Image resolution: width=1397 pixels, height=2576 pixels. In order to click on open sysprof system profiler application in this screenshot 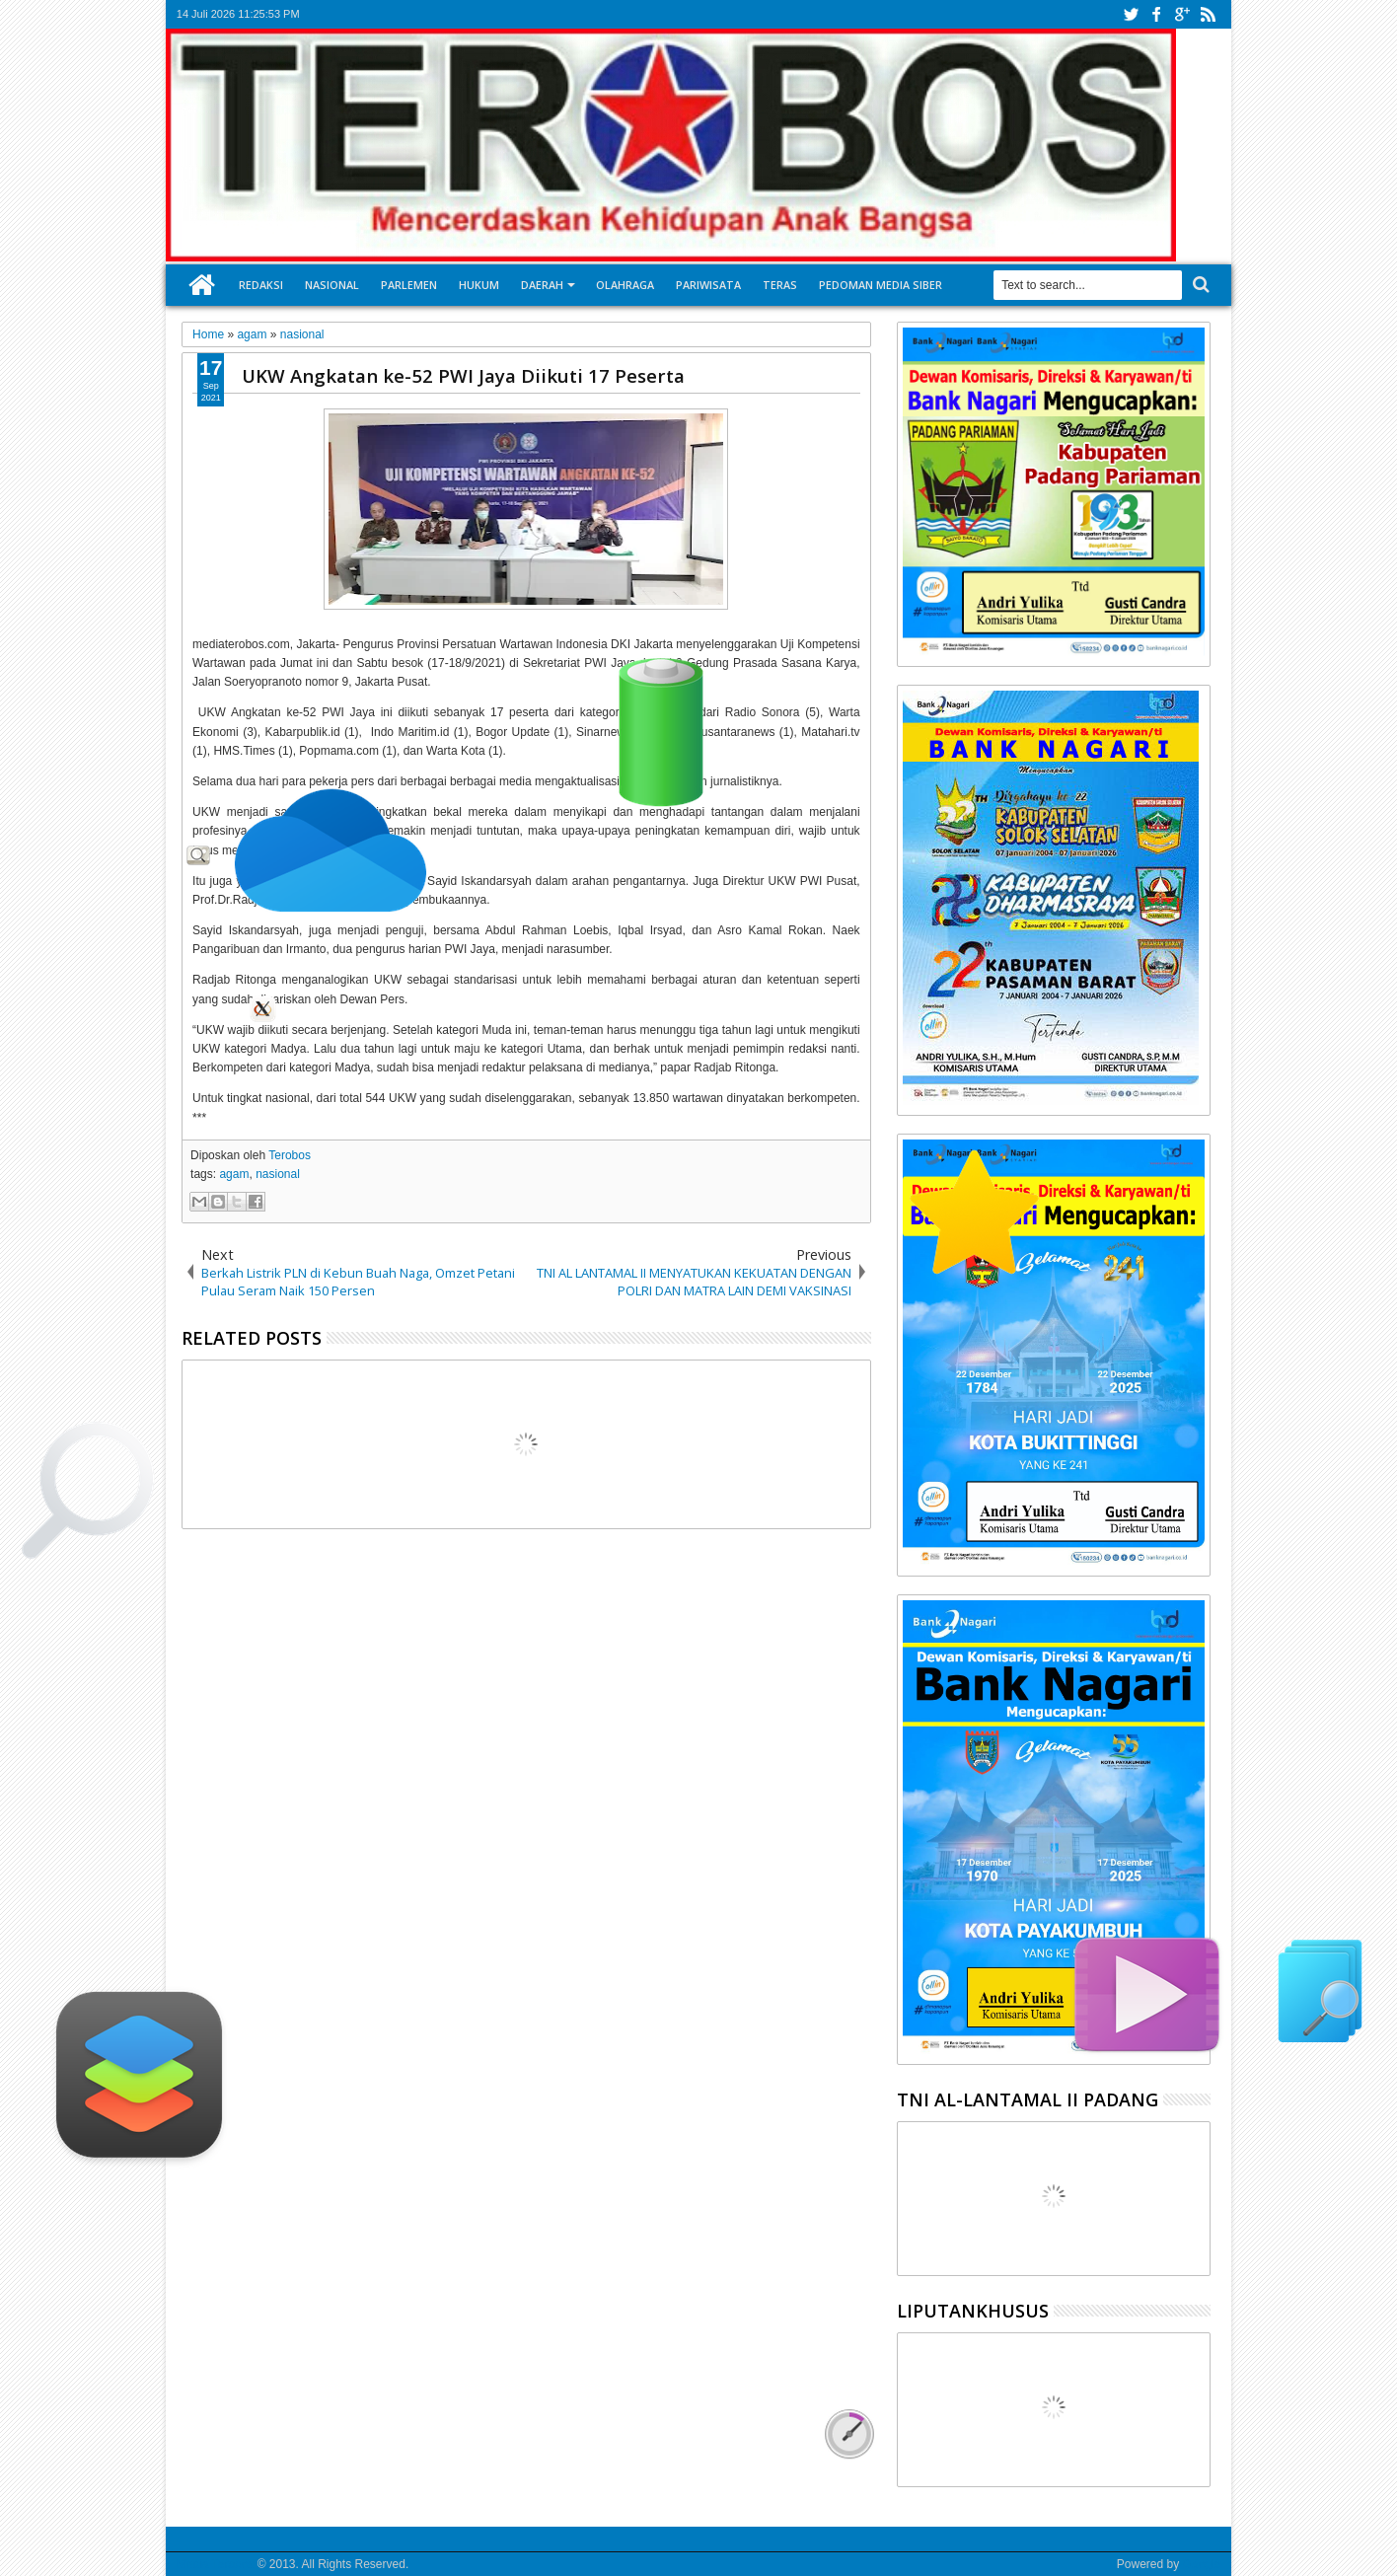, I will do `click(849, 2434)`.